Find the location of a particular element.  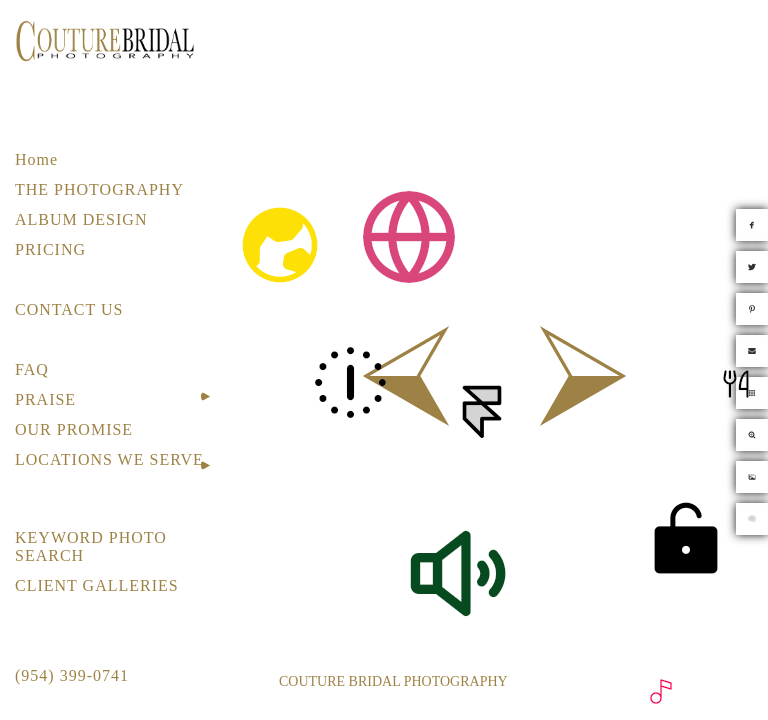

access music or audio player is located at coordinates (661, 691).